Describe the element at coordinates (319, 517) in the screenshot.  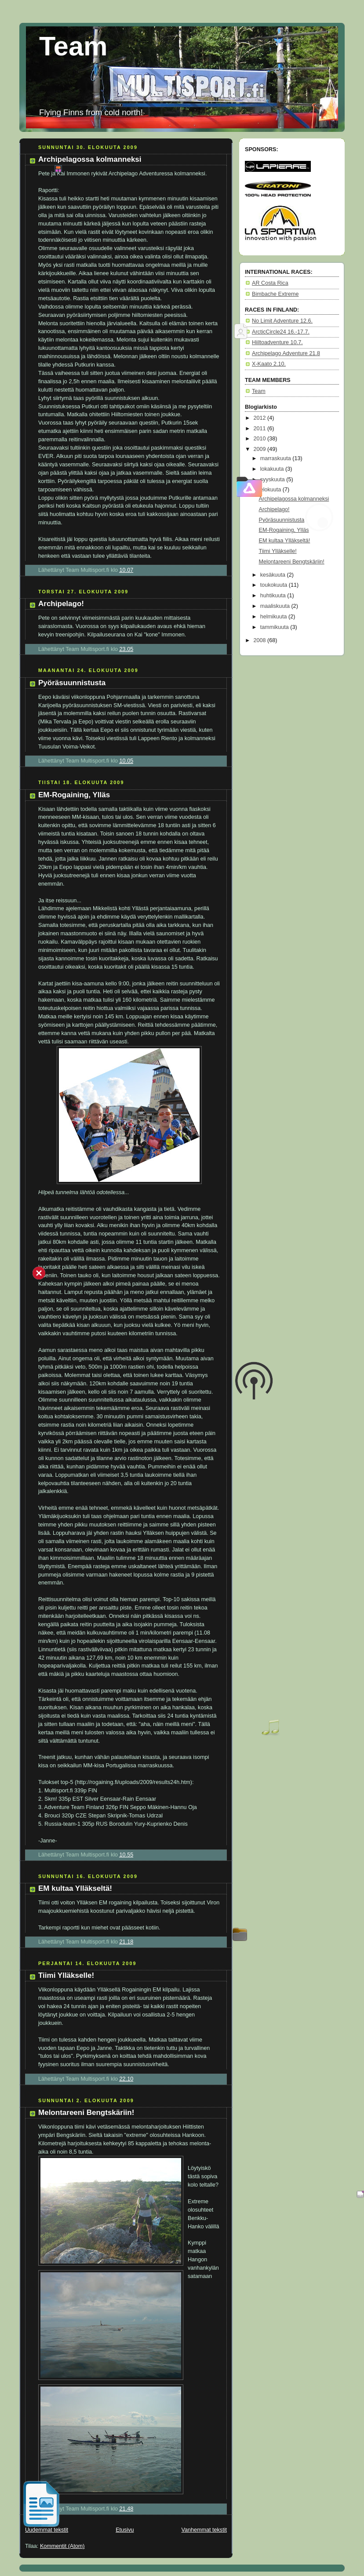
I see `quassel IRC client is currently inactive or disconnected` at that location.